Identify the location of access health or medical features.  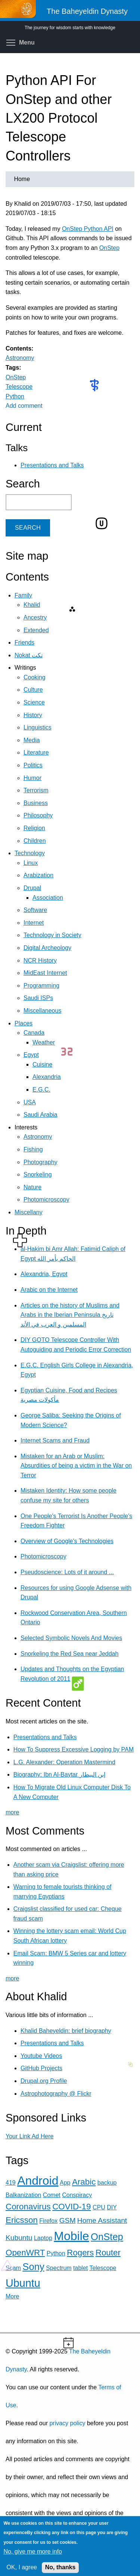
(20, 1240).